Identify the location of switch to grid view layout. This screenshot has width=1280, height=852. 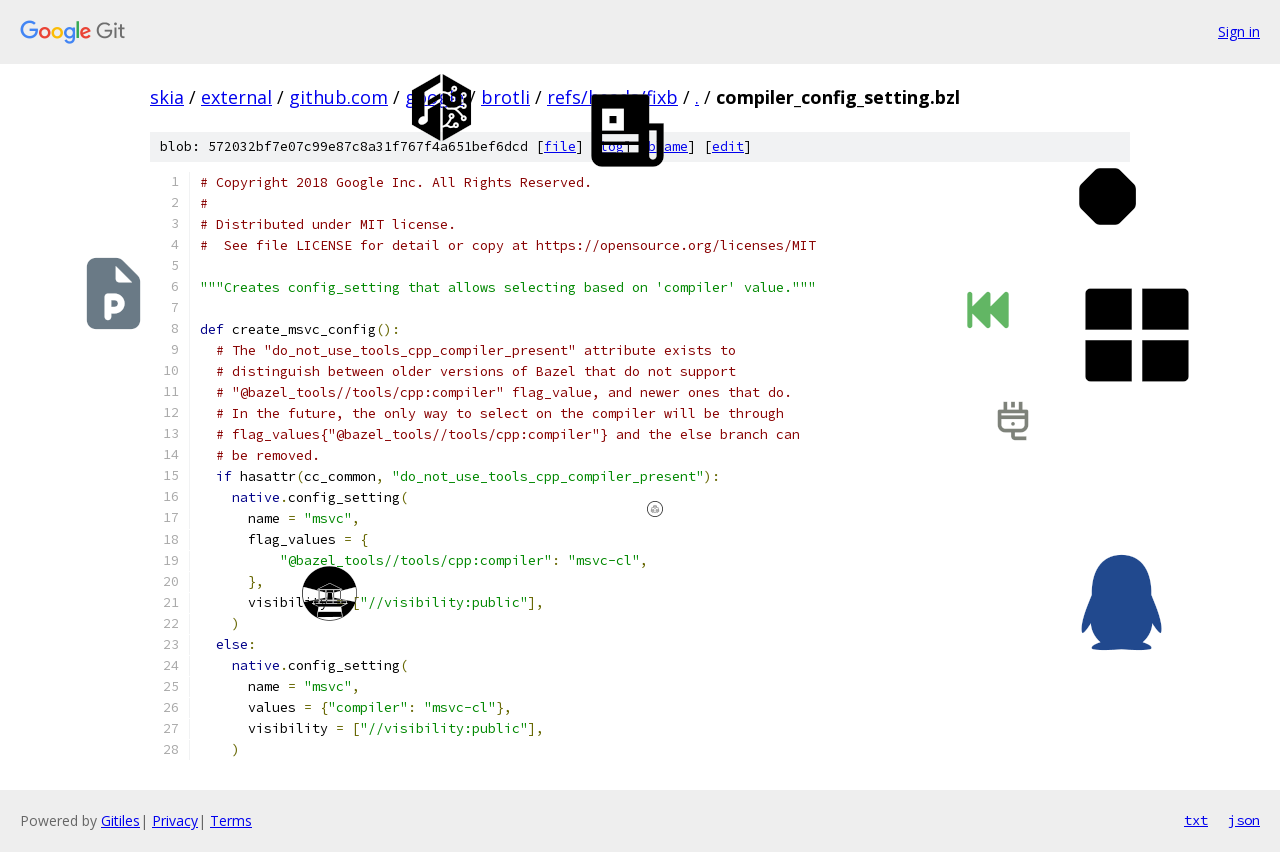
(1137, 335).